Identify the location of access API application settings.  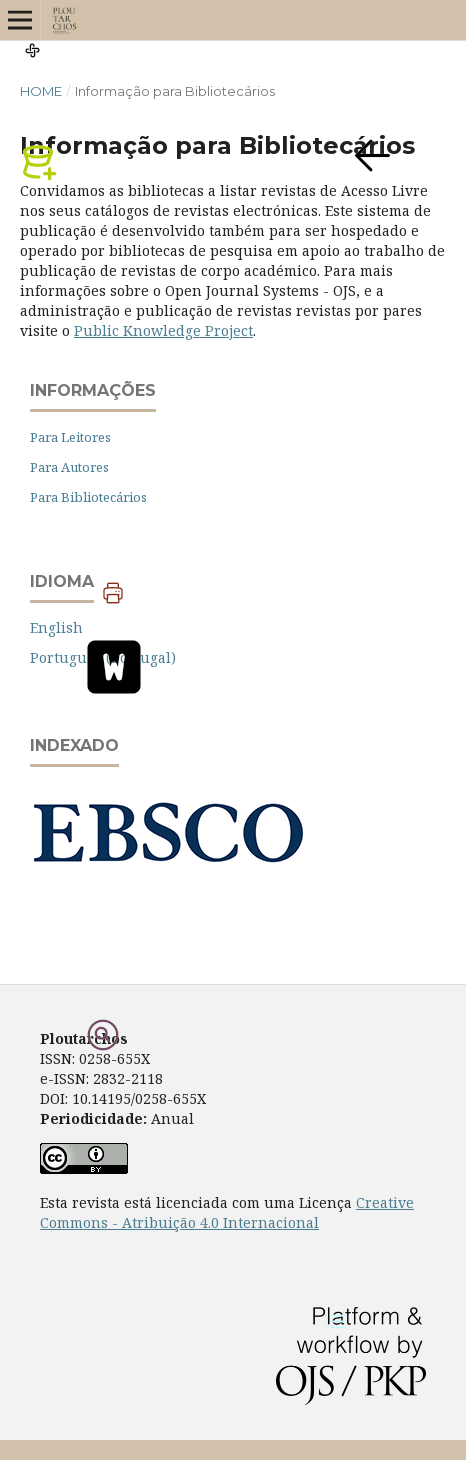
(32, 50).